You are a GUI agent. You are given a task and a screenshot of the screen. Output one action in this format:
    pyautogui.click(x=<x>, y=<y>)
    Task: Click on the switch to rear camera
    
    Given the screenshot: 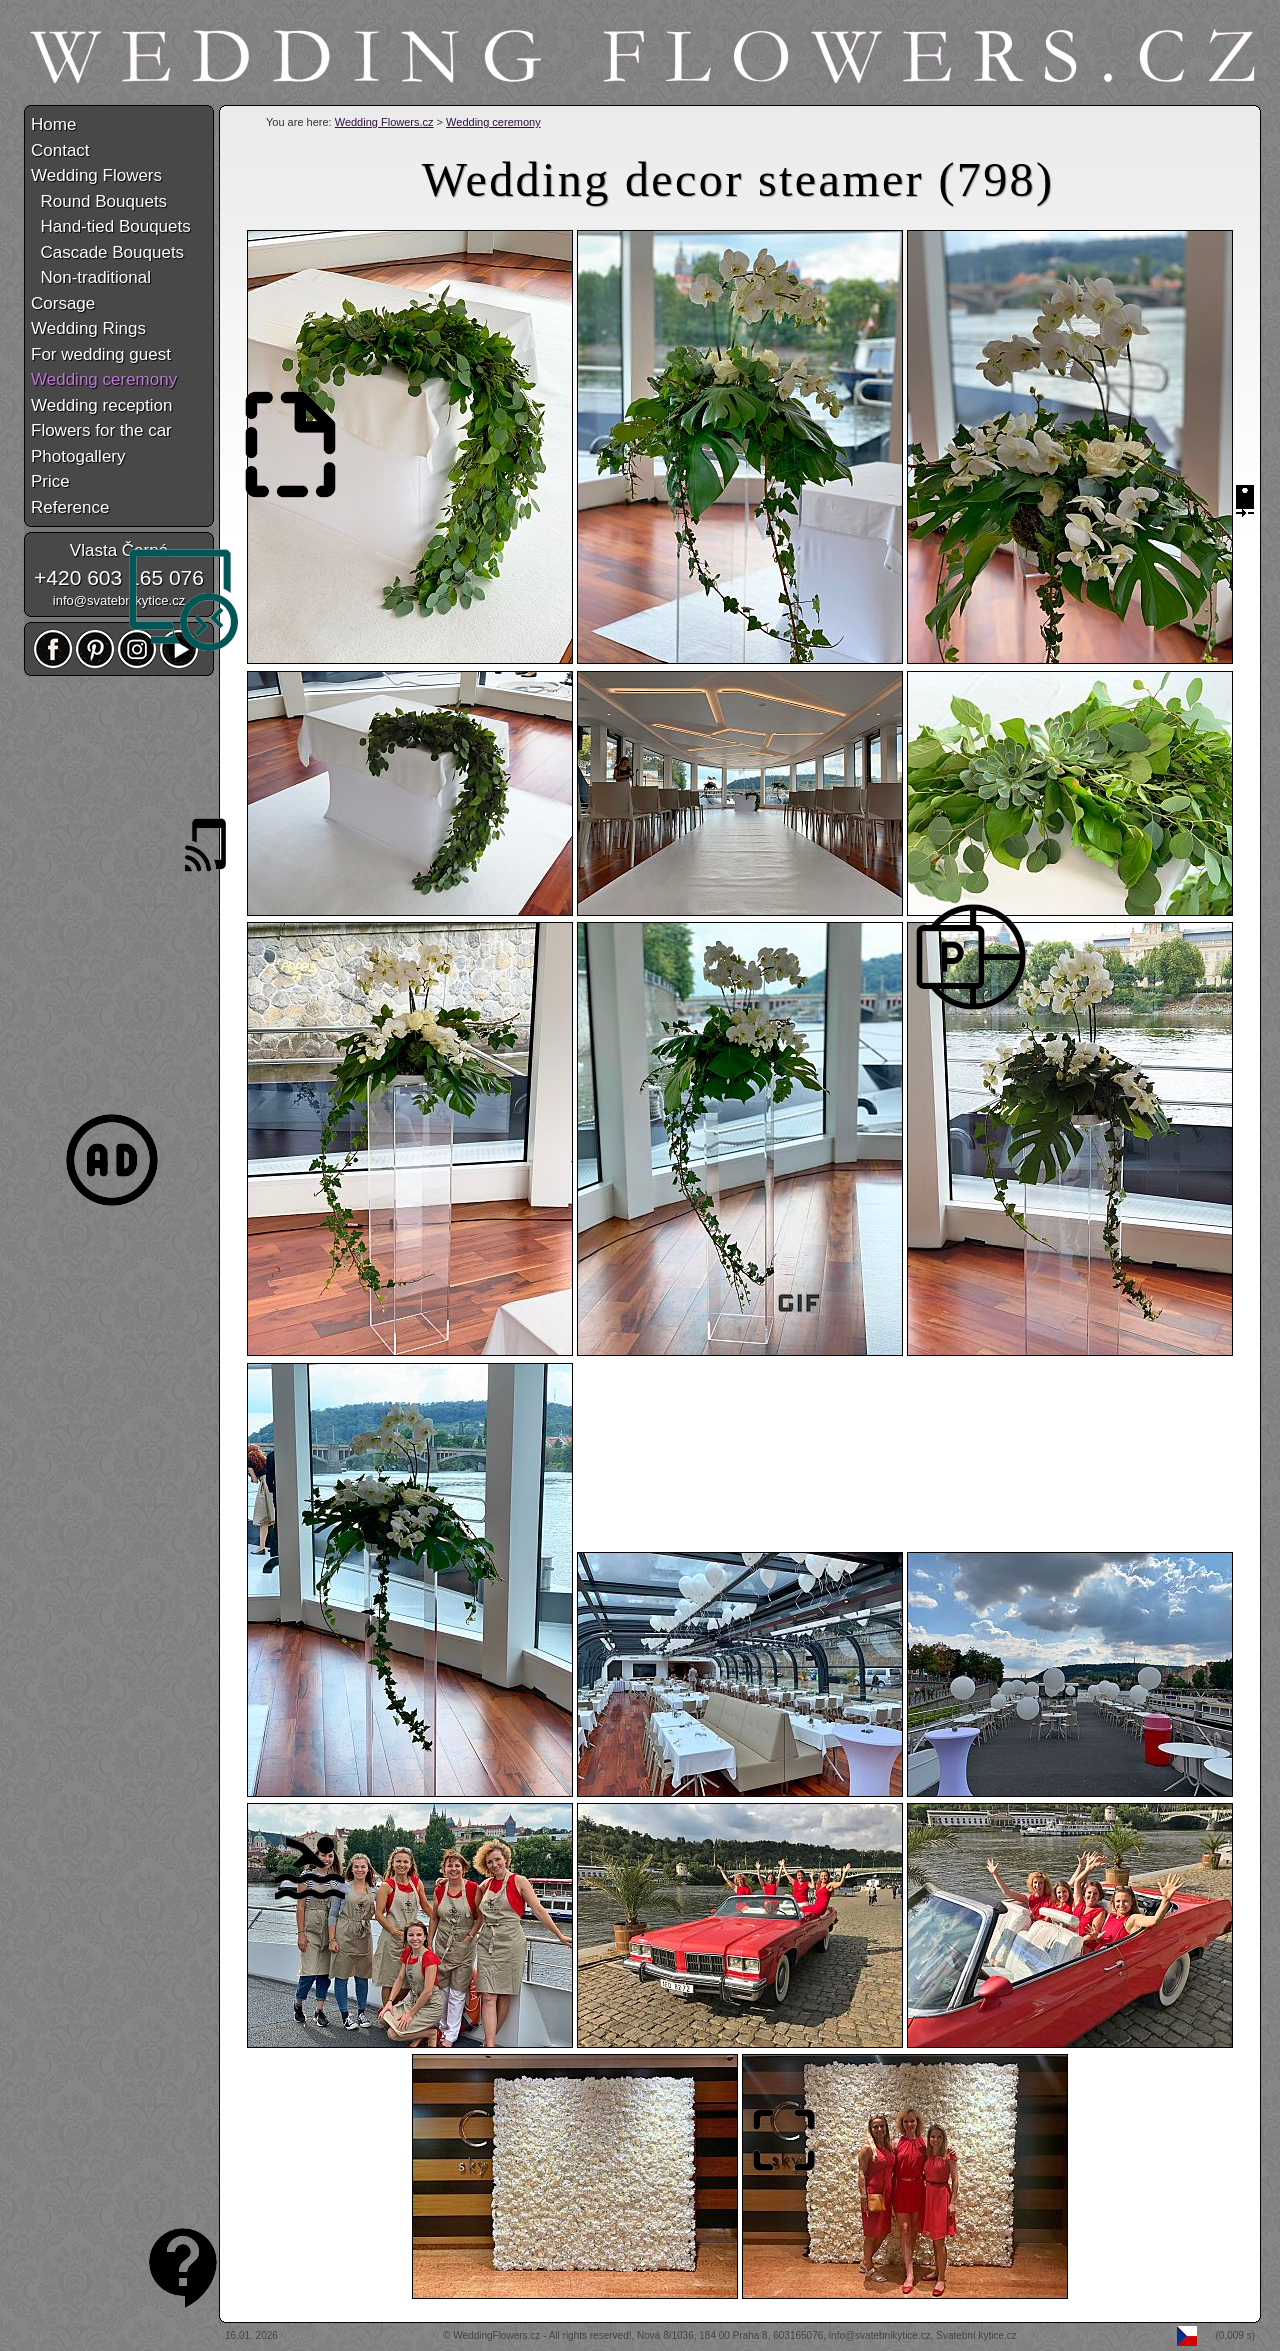 What is the action you would take?
    pyautogui.click(x=1245, y=501)
    